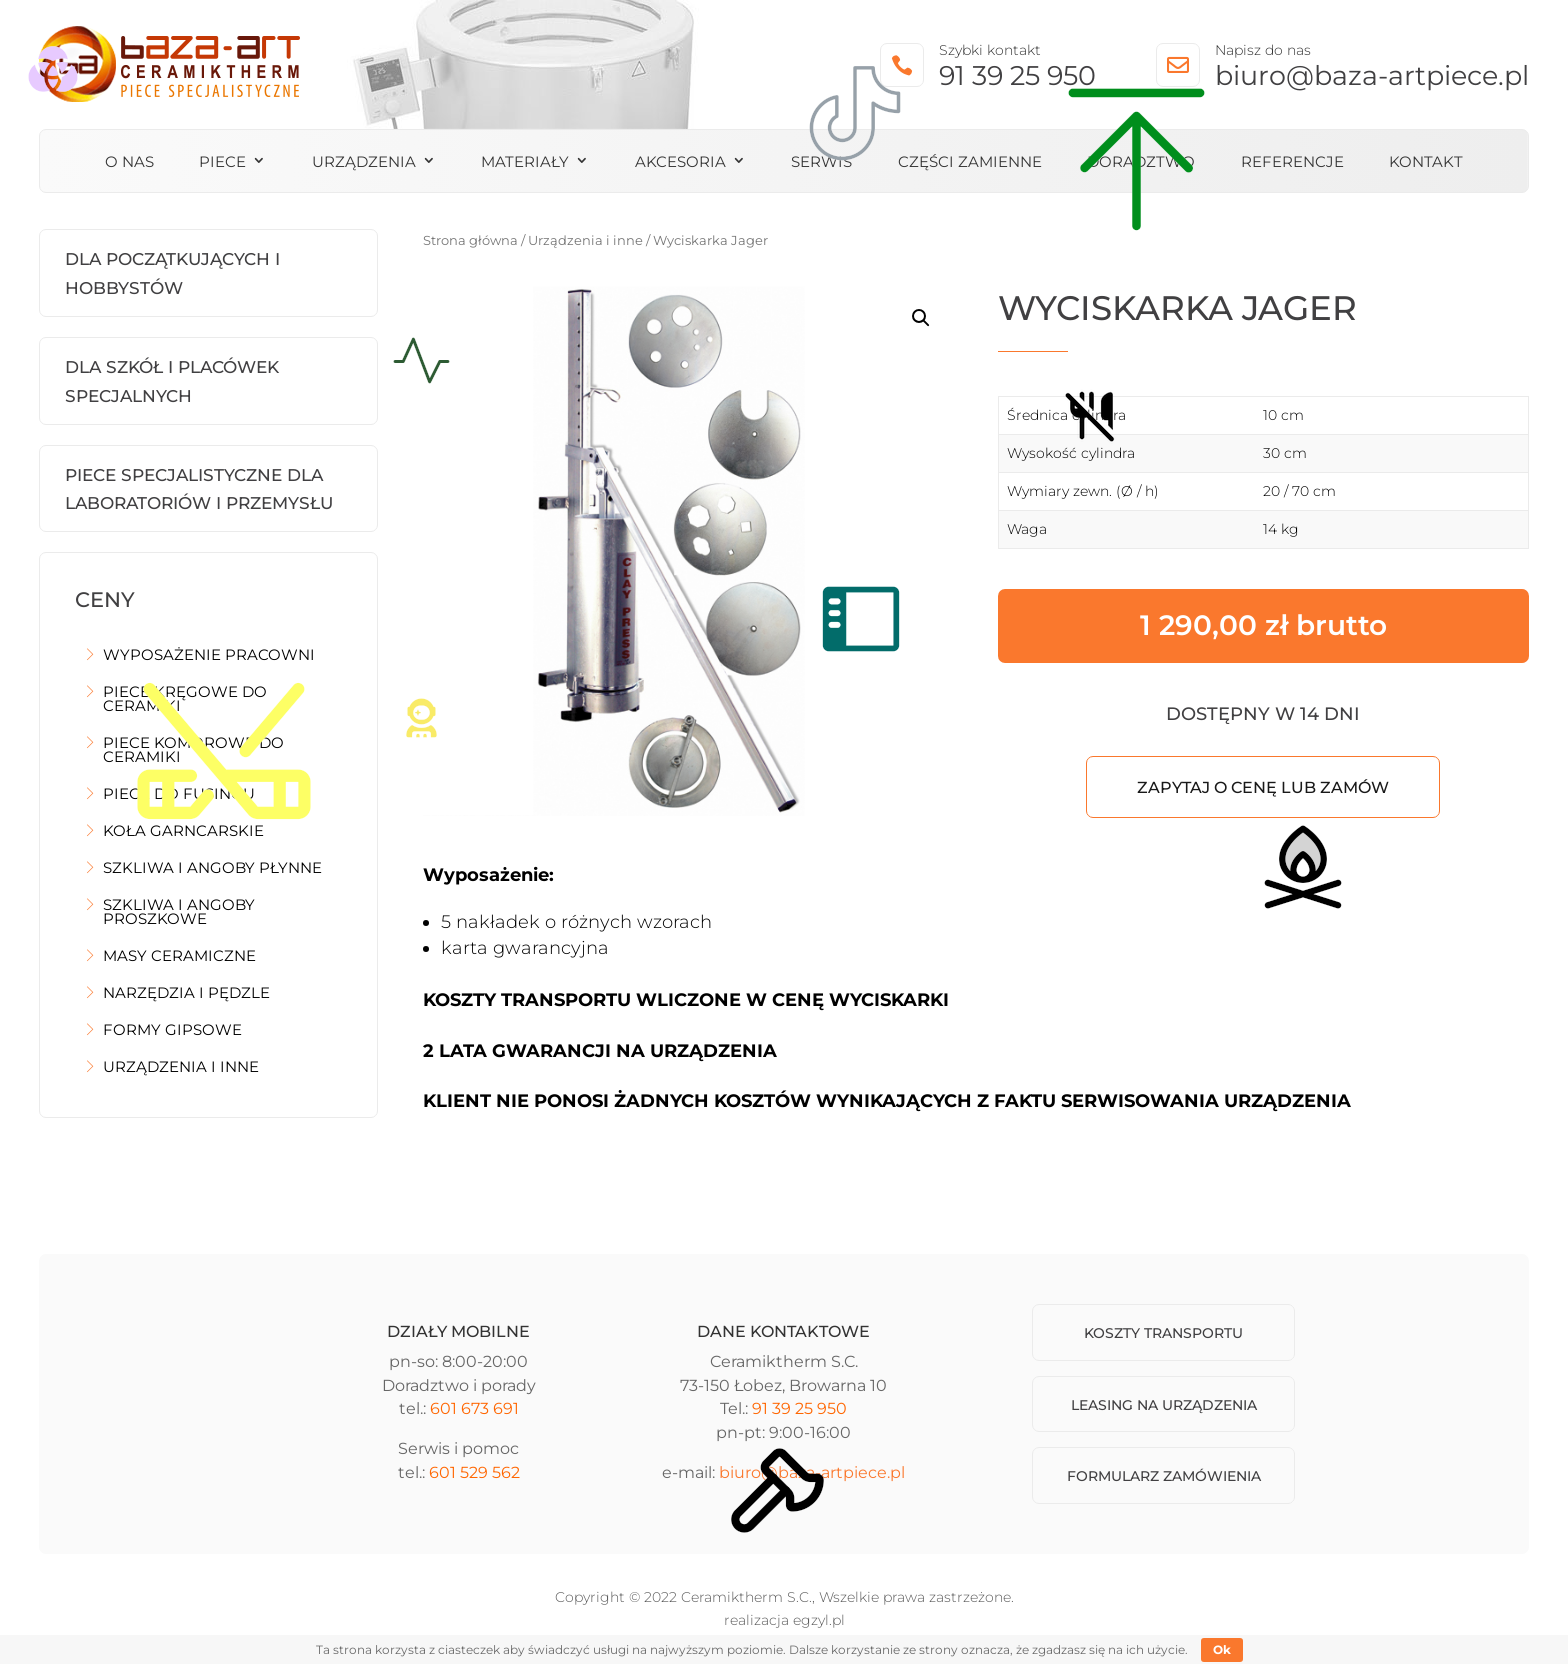 The height and width of the screenshot is (1664, 1568). Describe the element at coordinates (777, 1490) in the screenshot. I see `access crafting or building tools` at that location.